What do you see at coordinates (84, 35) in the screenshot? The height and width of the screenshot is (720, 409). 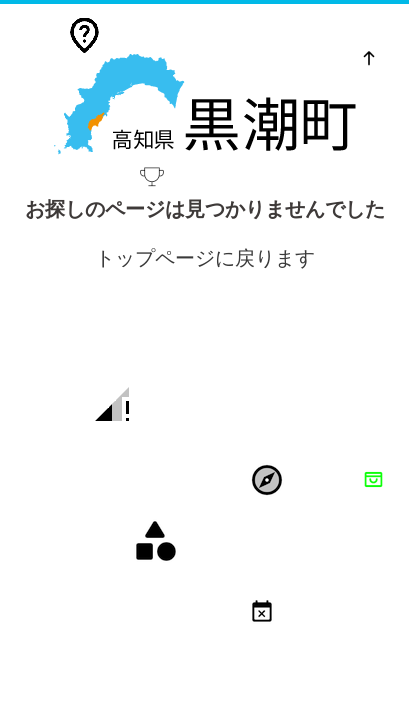 I see `unknown or unverified location` at bounding box center [84, 35].